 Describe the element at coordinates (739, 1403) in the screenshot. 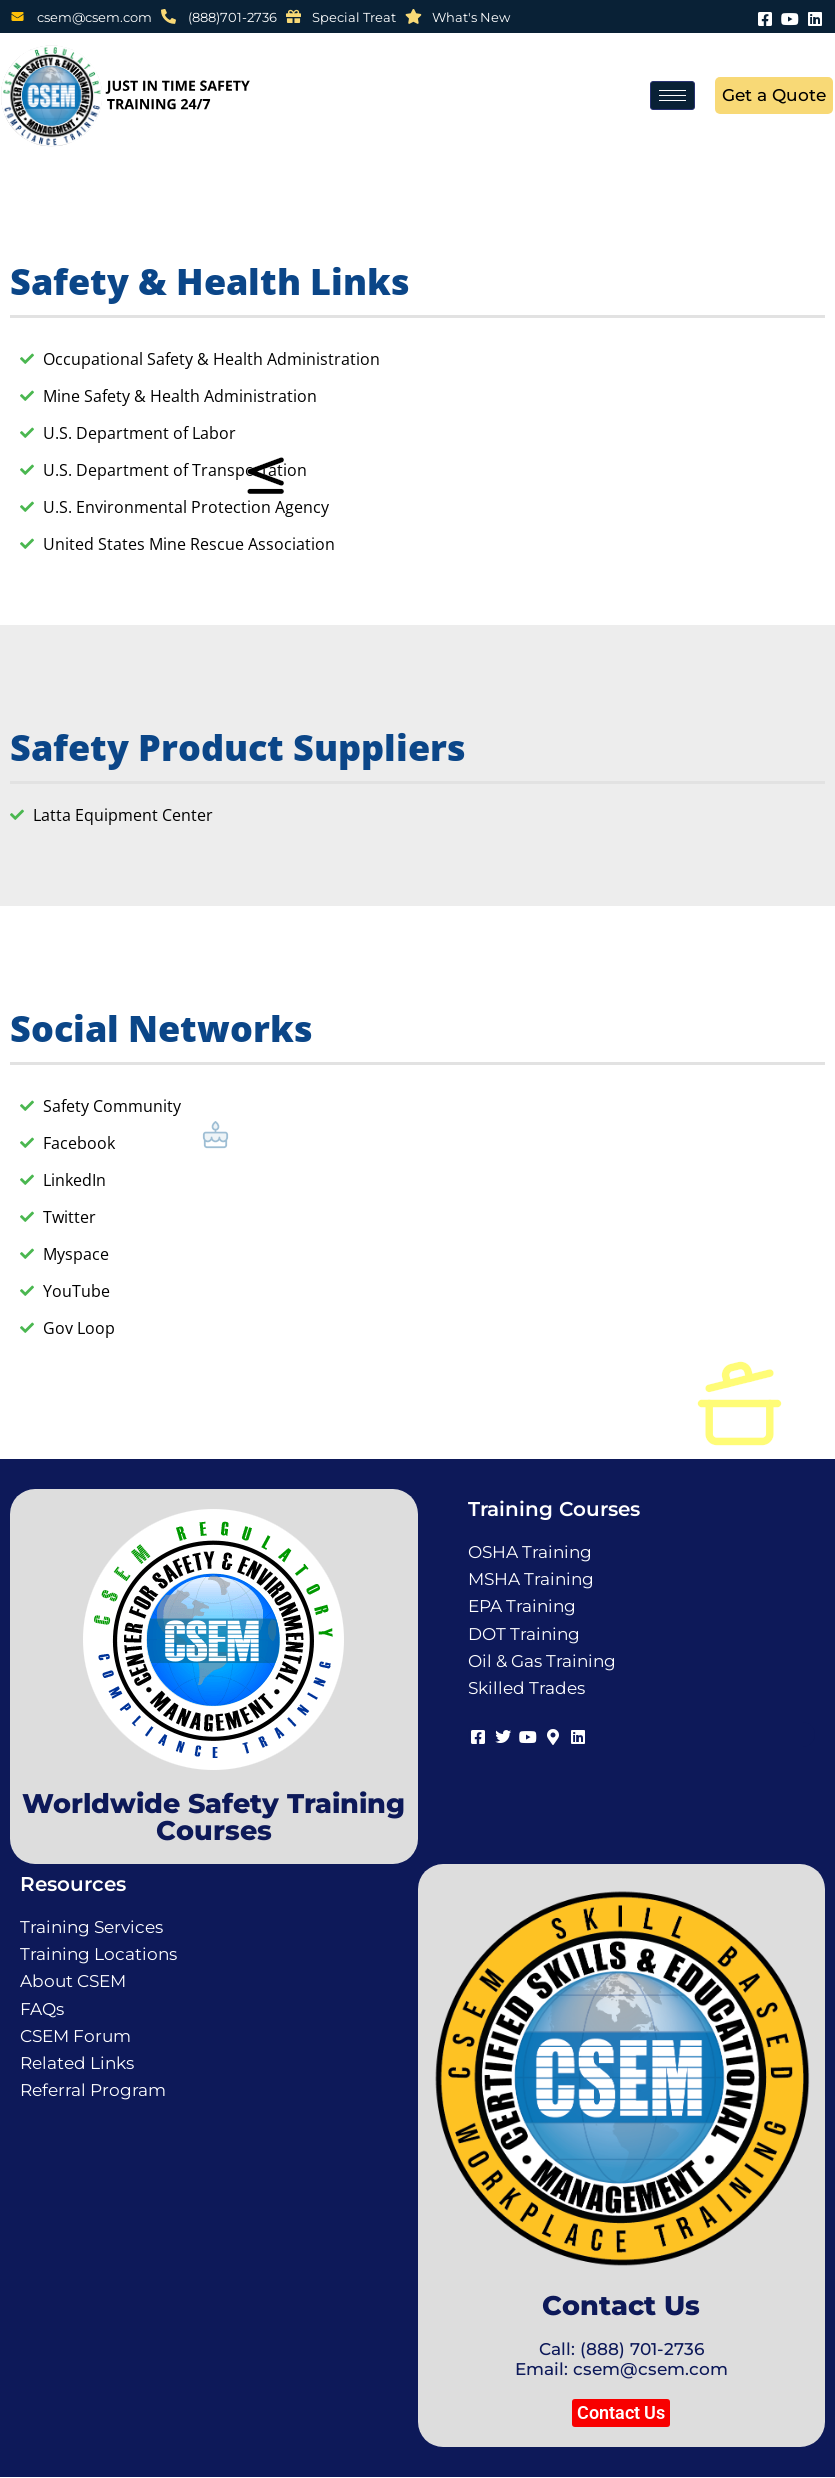

I see `access recipes or cooking features` at that location.